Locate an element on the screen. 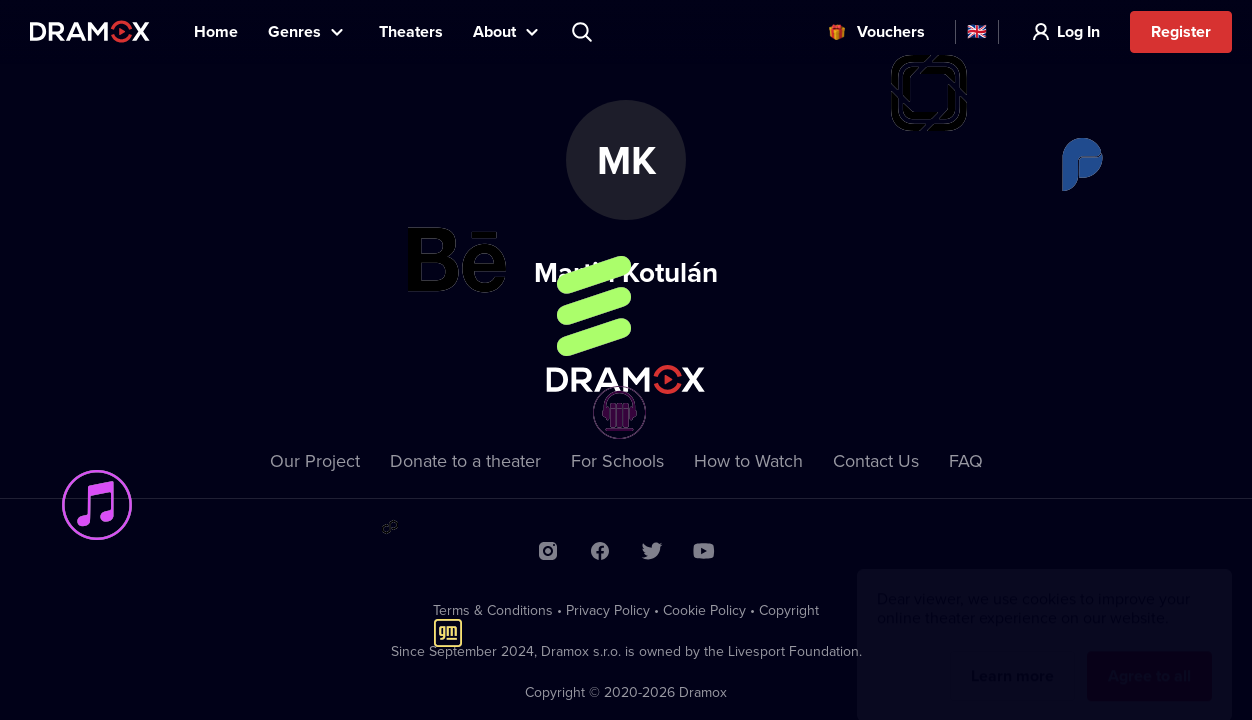  Prismic CMS logo is located at coordinates (929, 93).